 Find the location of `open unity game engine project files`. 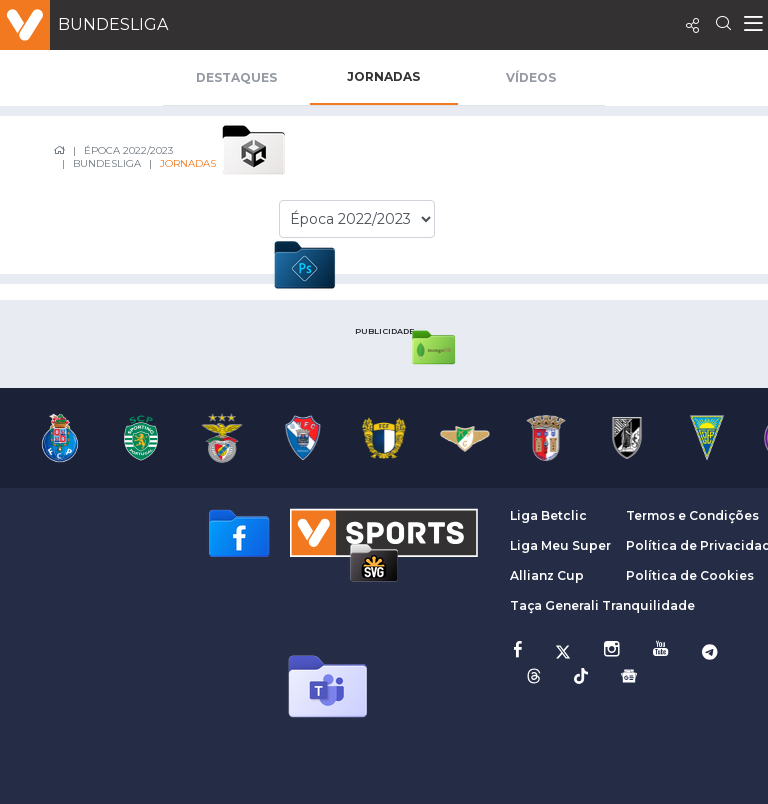

open unity game engine project files is located at coordinates (253, 151).